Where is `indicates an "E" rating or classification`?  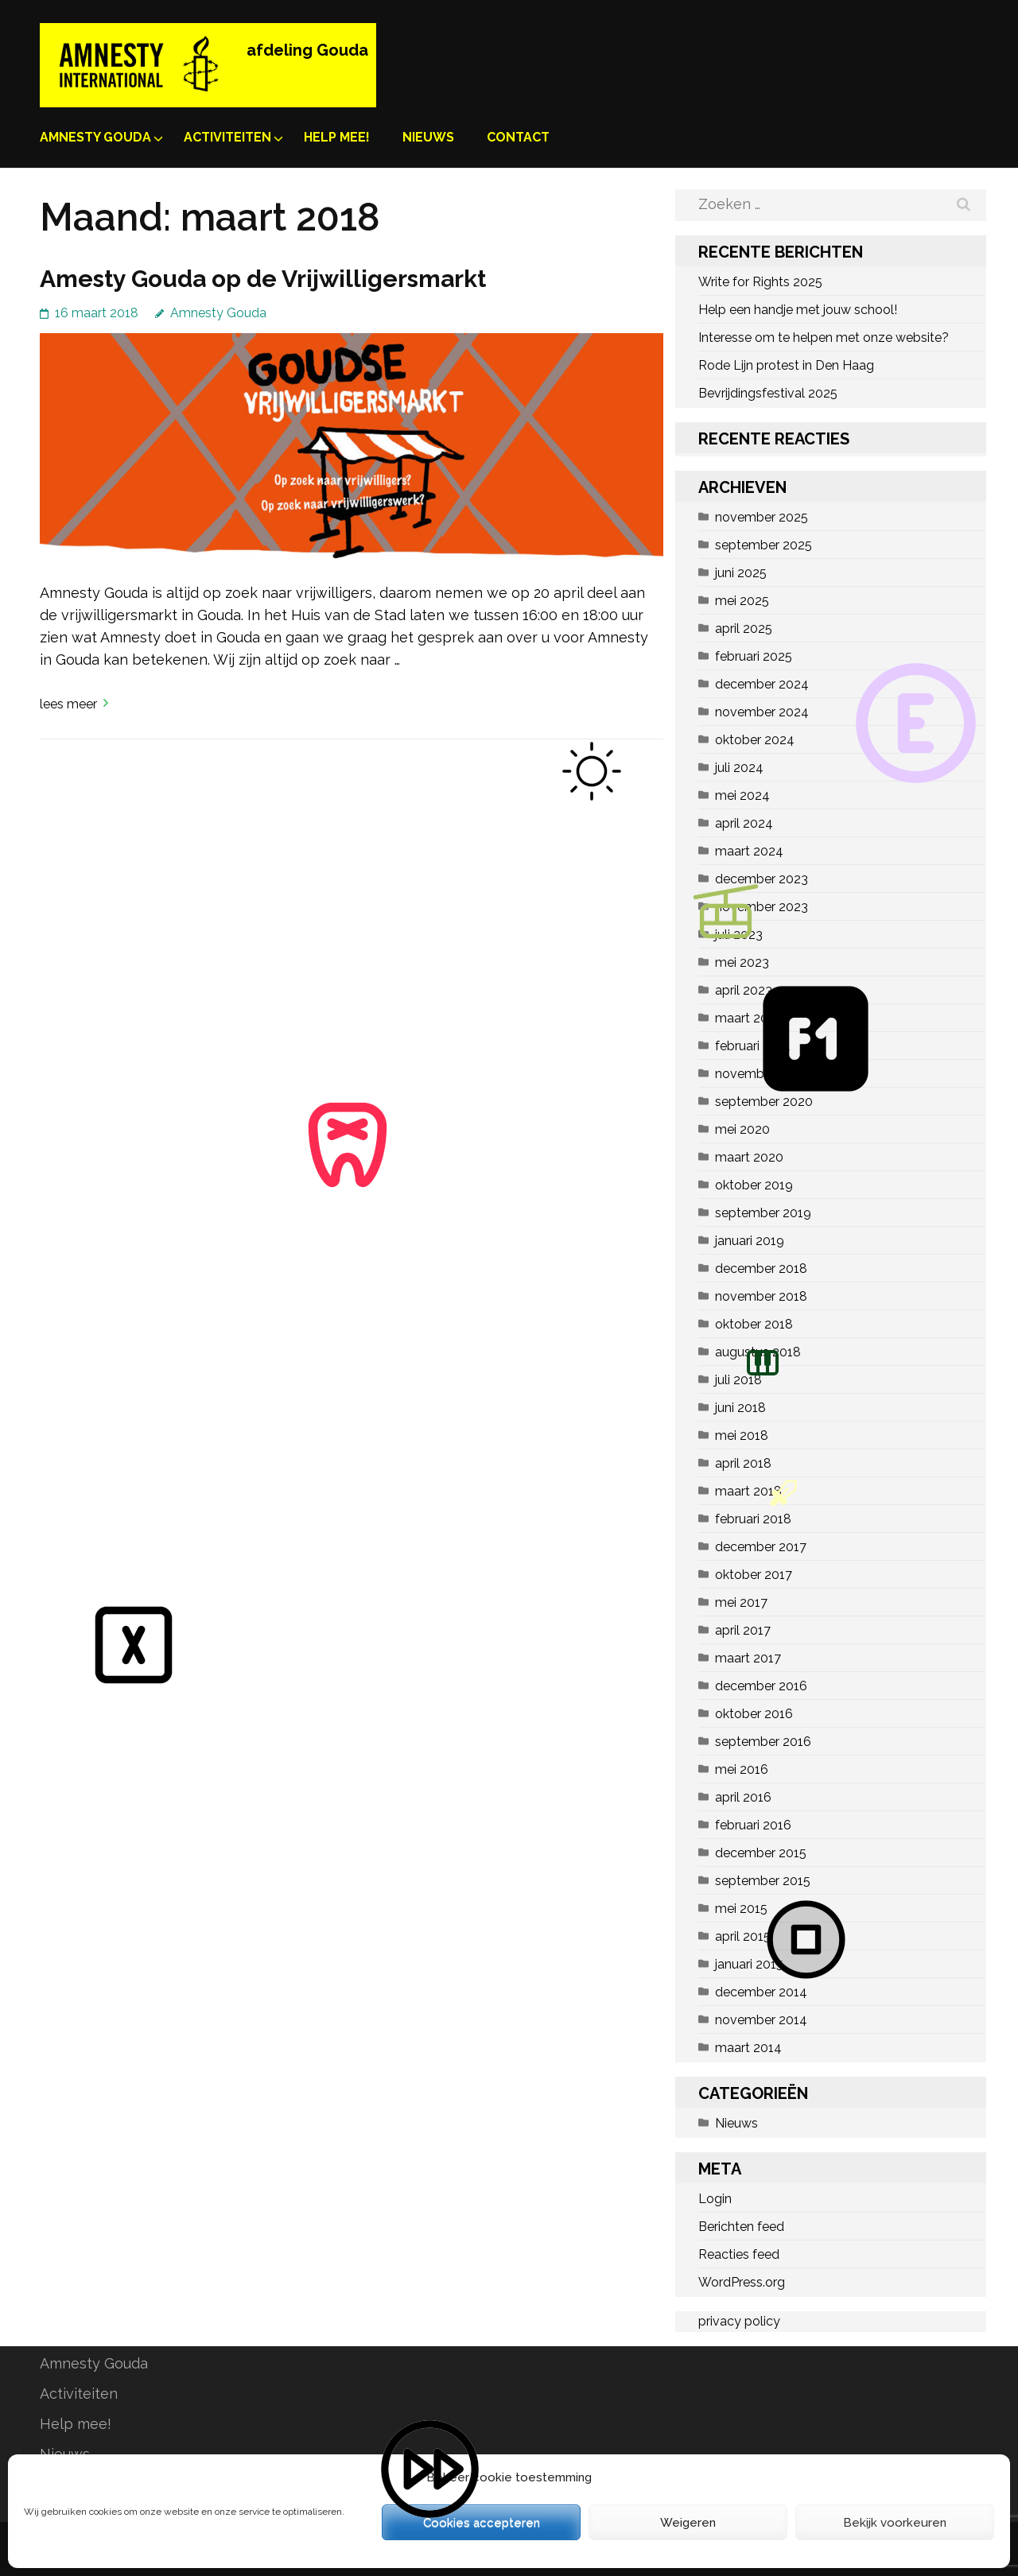
indicates an "E" rating or classification is located at coordinates (915, 723).